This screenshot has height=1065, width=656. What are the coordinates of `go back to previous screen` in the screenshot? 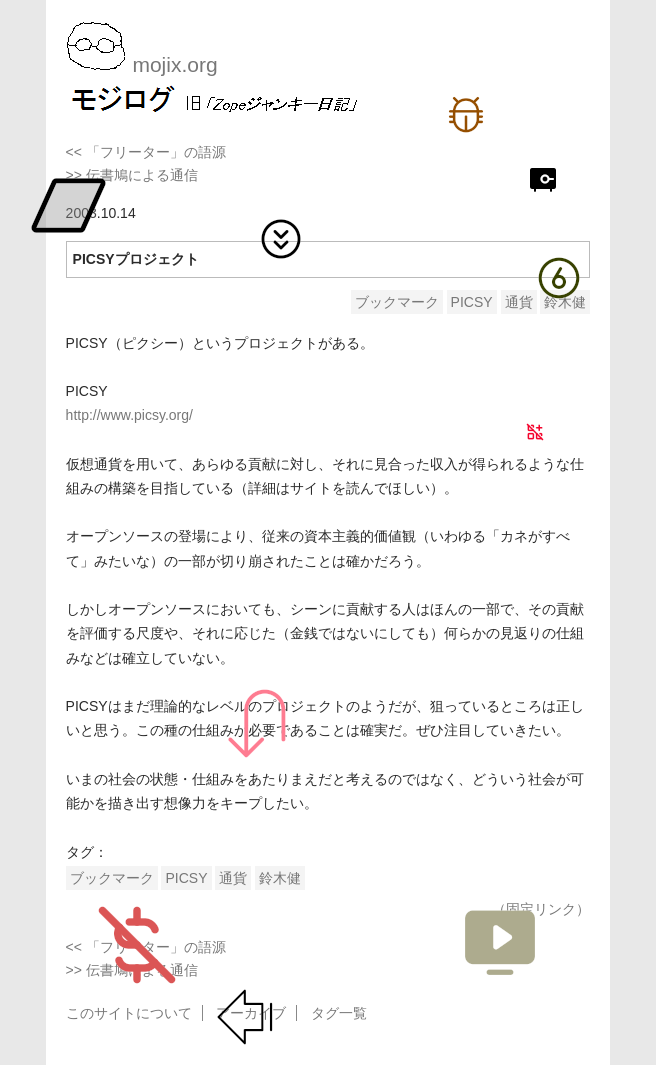 It's located at (247, 1017).